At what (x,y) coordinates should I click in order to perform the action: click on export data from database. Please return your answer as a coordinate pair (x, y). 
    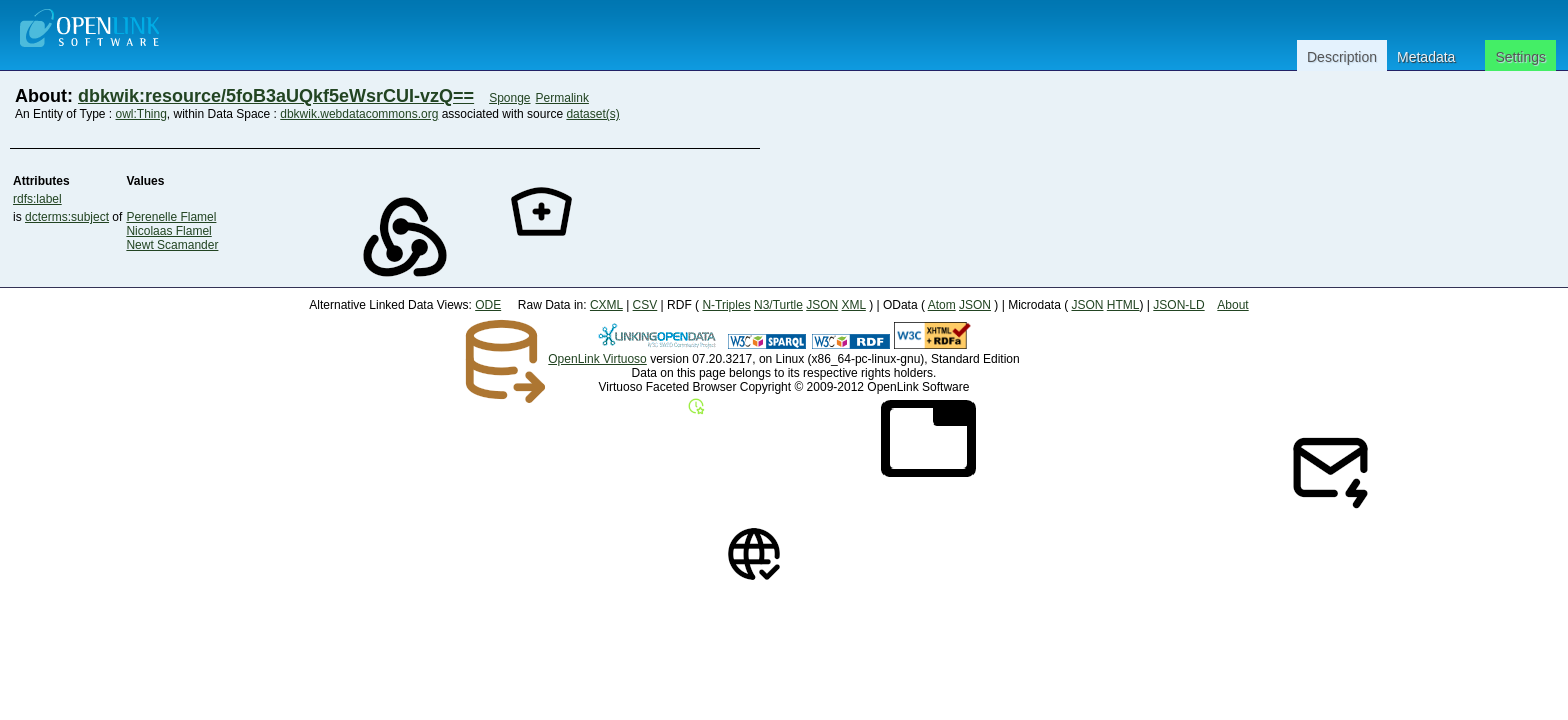
    Looking at the image, I should click on (501, 359).